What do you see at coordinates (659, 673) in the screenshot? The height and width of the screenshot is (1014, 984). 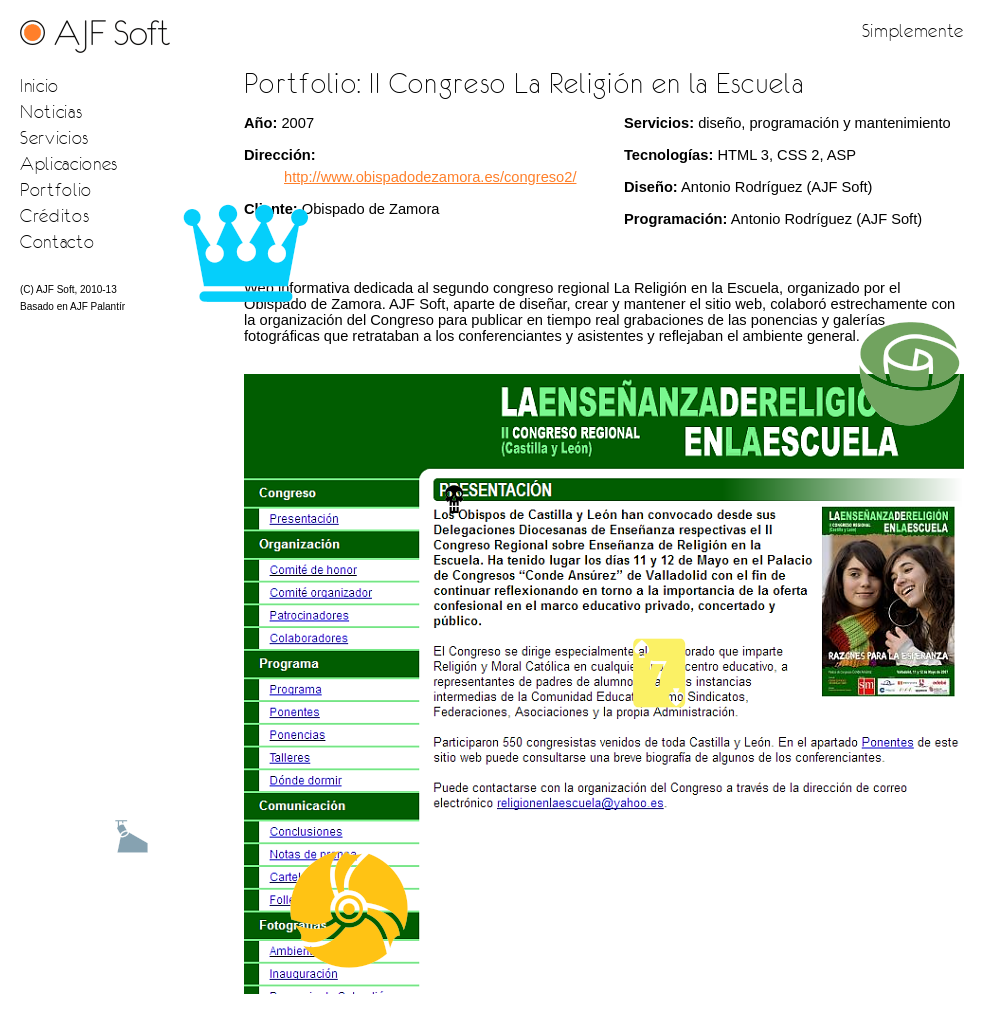 I see `seven of spades playing card` at bounding box center [659, 673].